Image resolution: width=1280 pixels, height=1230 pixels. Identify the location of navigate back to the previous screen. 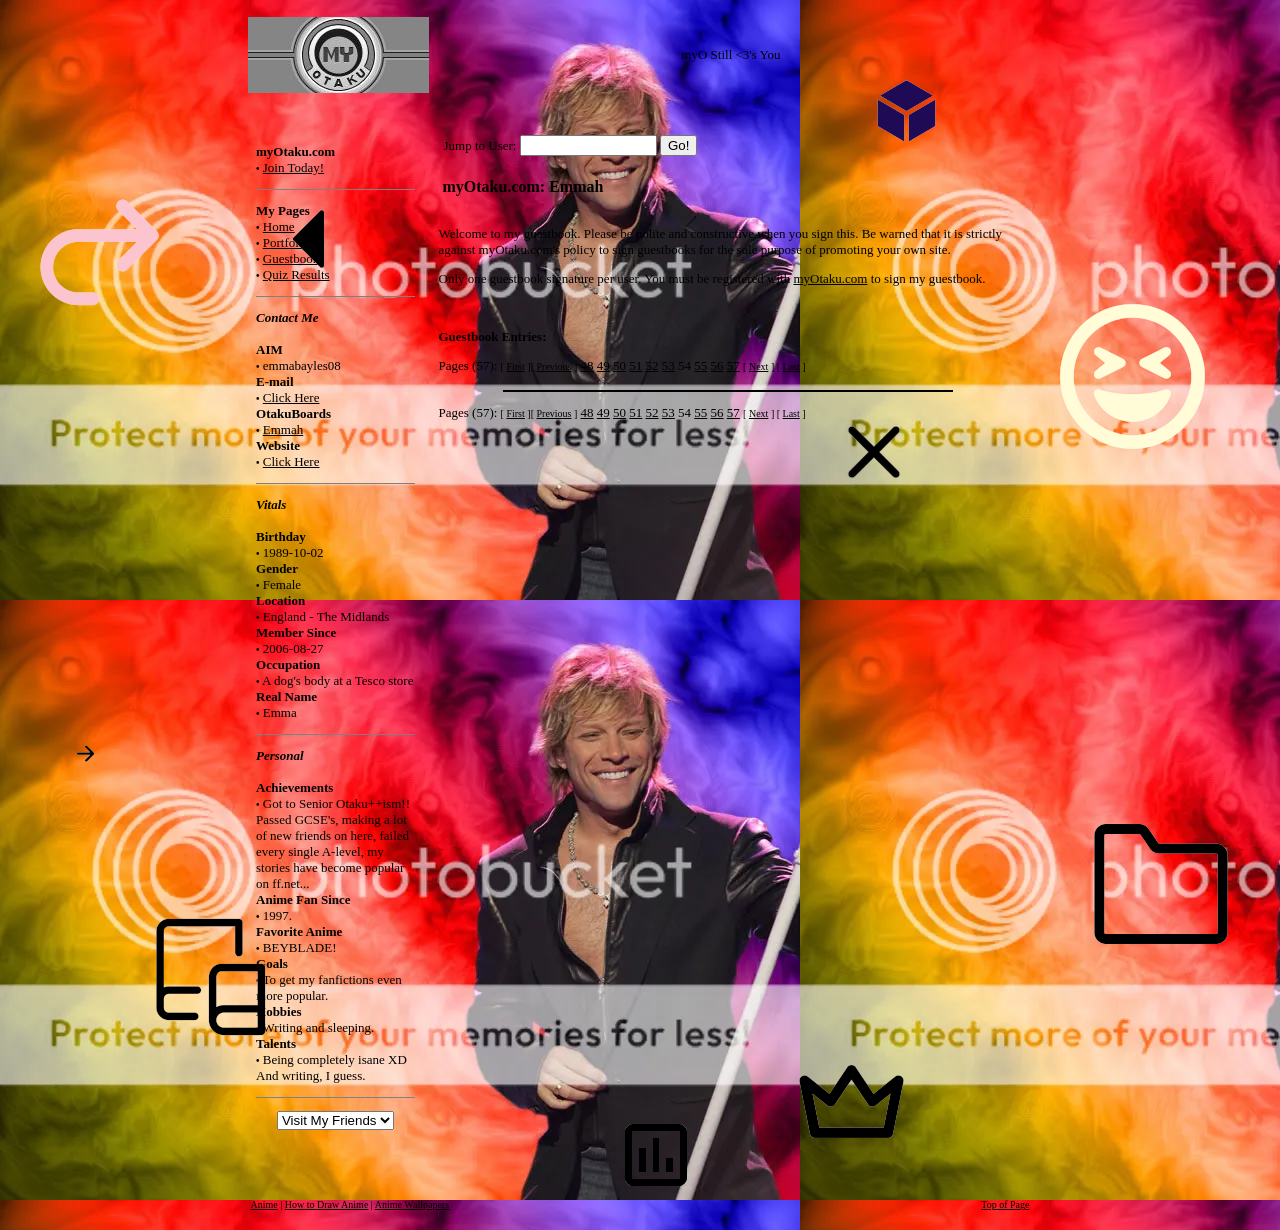
(308, 239).